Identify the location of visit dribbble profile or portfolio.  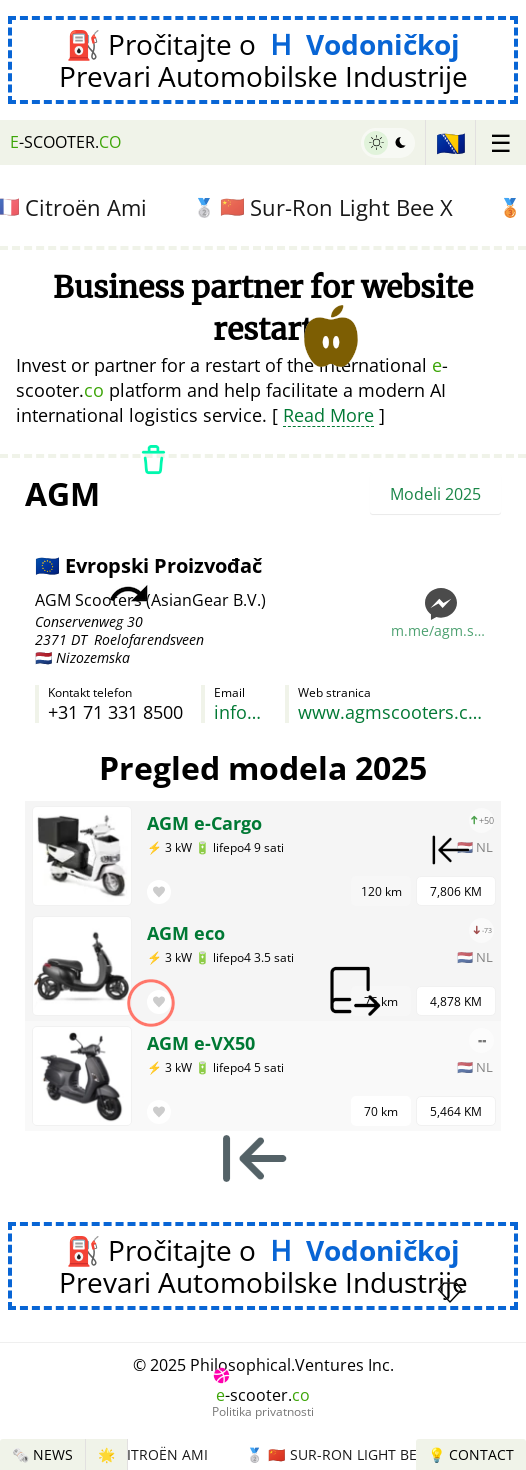
(221, 1375).